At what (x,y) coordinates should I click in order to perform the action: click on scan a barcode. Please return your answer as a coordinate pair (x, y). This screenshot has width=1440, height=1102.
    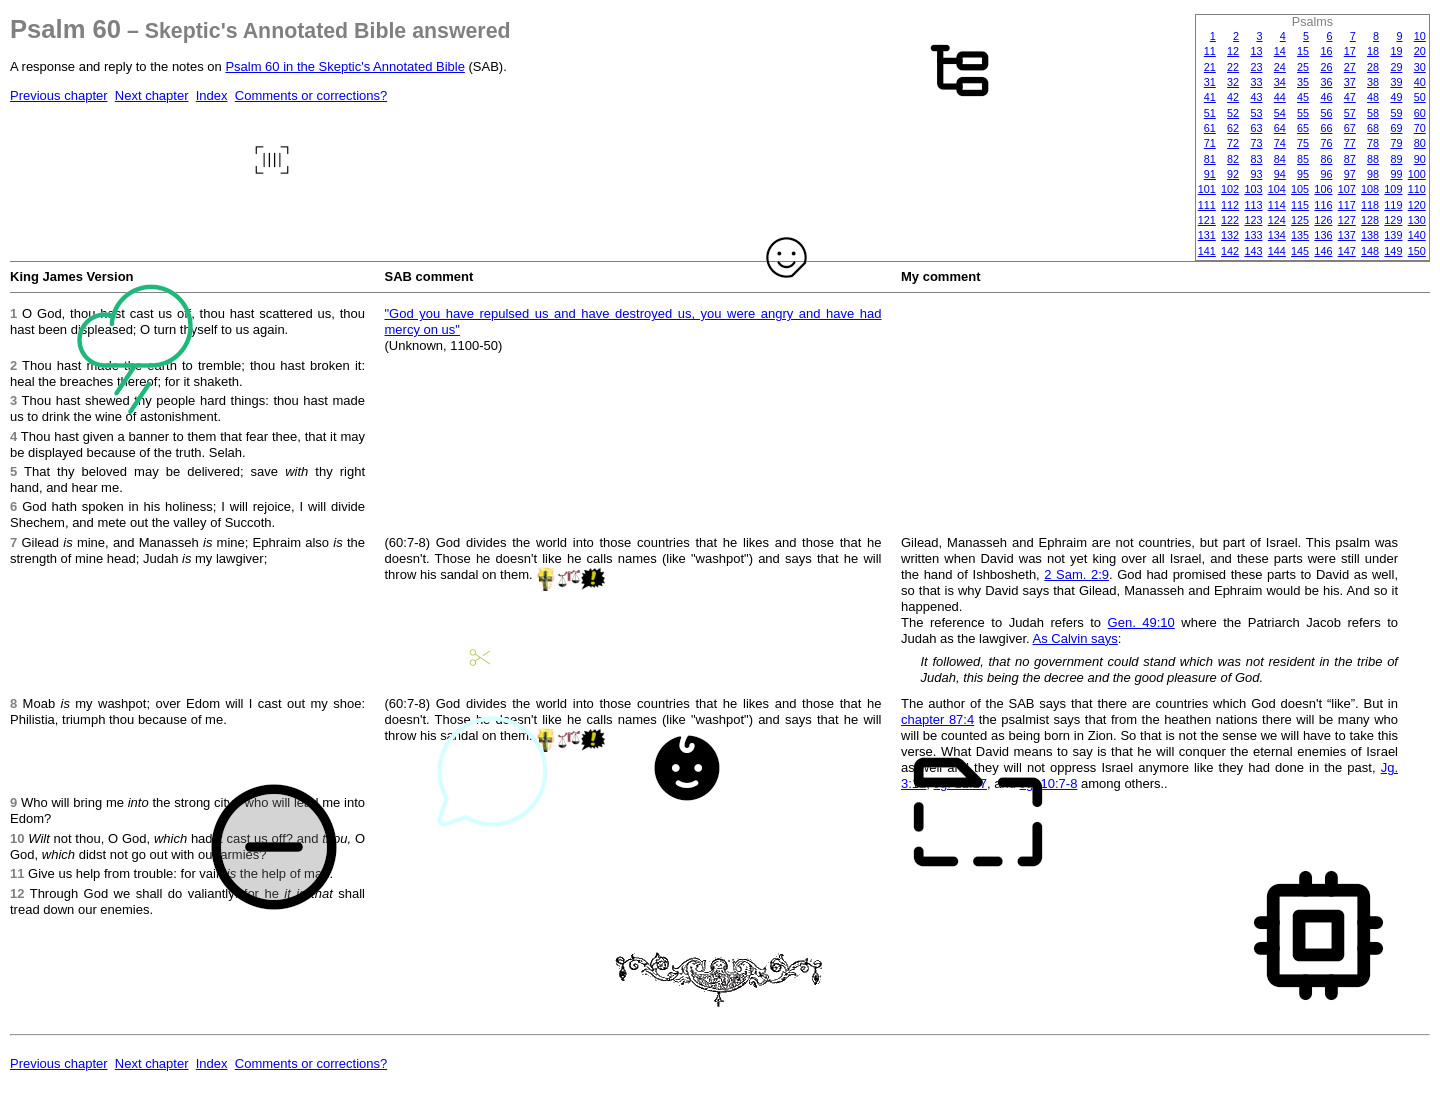
    Looking at the image, I should click on (272, 160).